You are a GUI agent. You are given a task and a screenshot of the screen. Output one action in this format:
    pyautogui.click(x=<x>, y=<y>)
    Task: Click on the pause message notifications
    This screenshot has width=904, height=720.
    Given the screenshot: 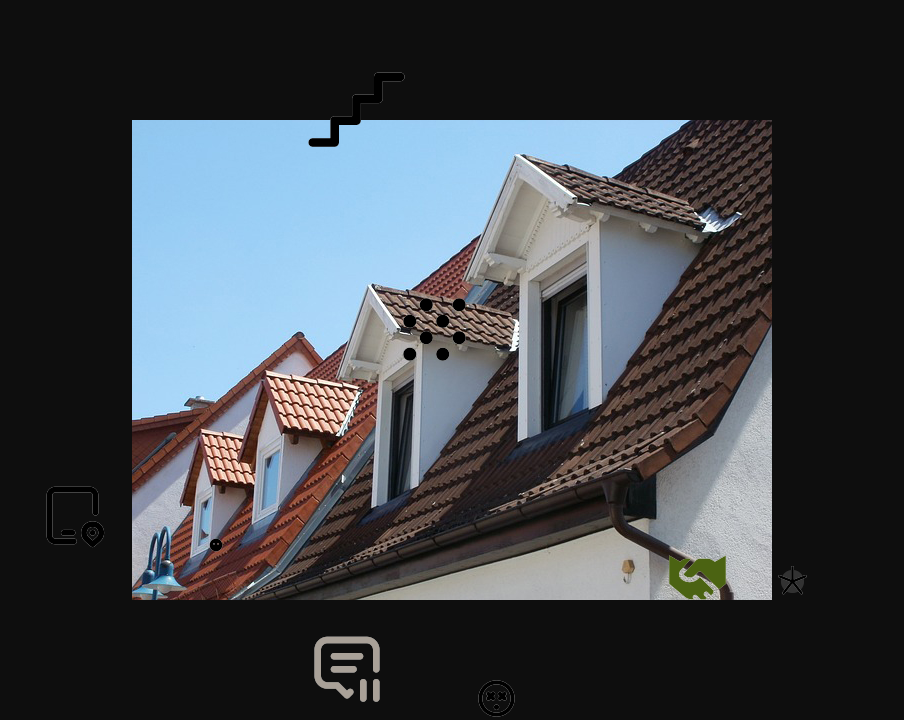 What is the action you would take?
    pyautogui.click(x=347, y=666)
    